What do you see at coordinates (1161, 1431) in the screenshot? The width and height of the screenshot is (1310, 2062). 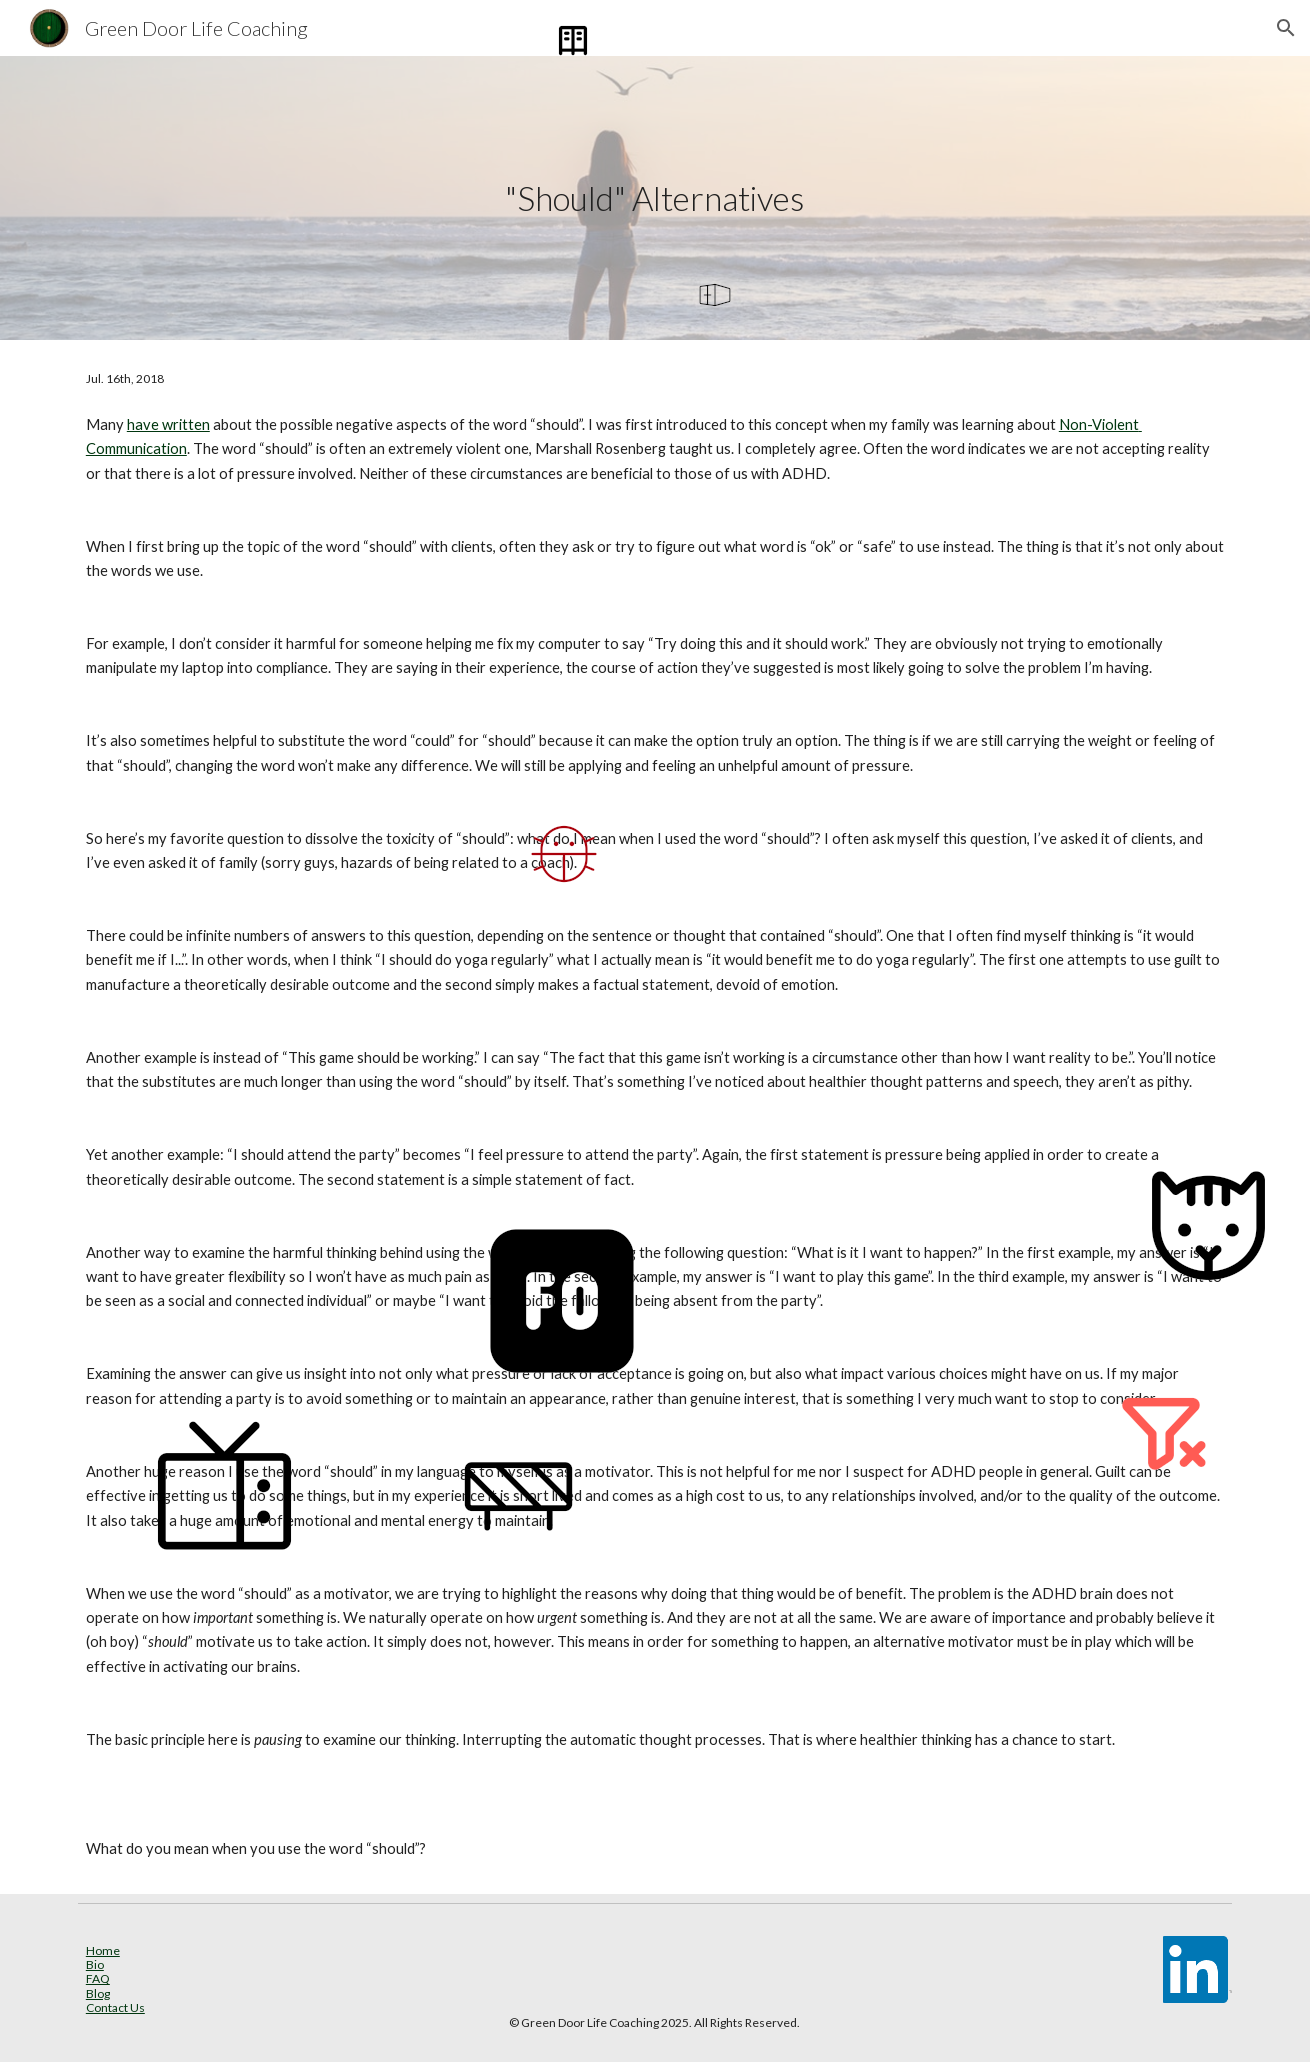 I see `clear all filters` at bounding box center [1161, 1431].